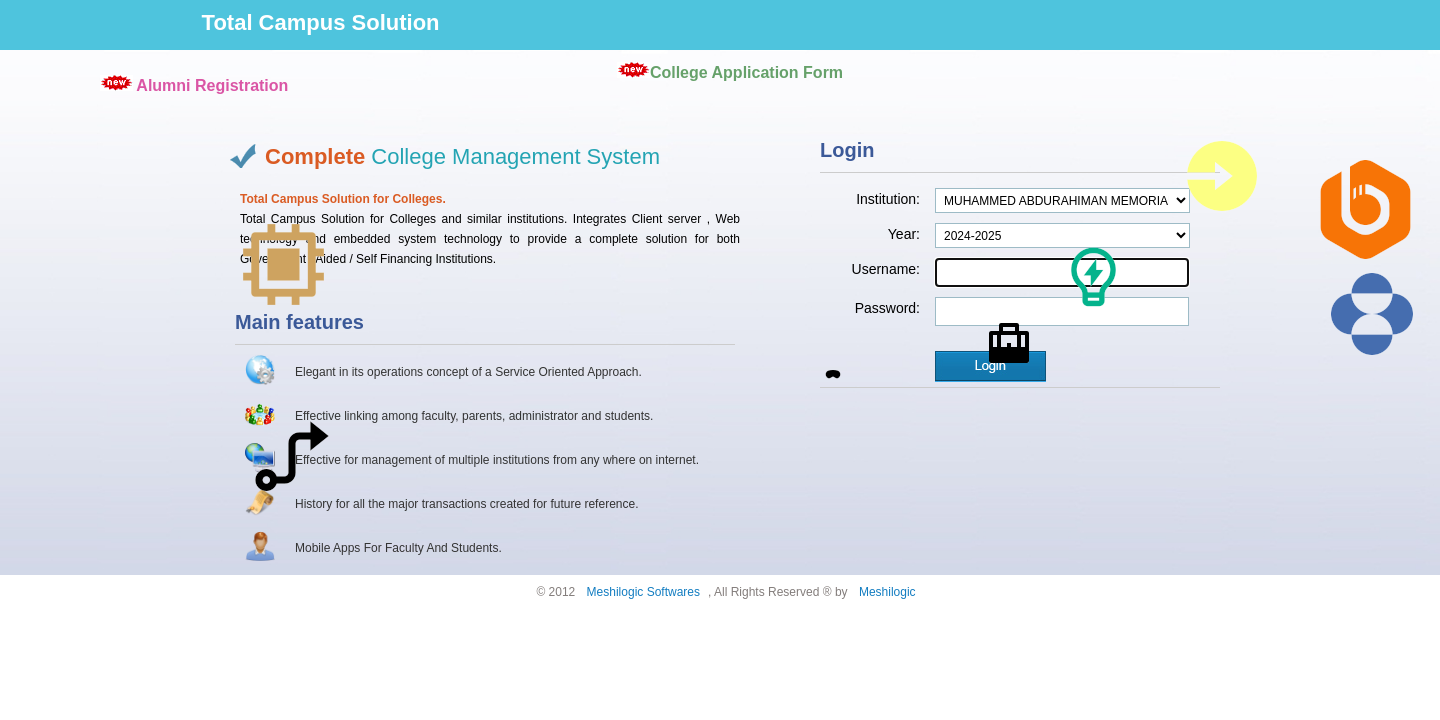 The width and height of the screenshot is (1440, 720). Describe the element at coordinates (833, 374) in the screenshot. I see `access virtual reality or immersive mode` at that location.